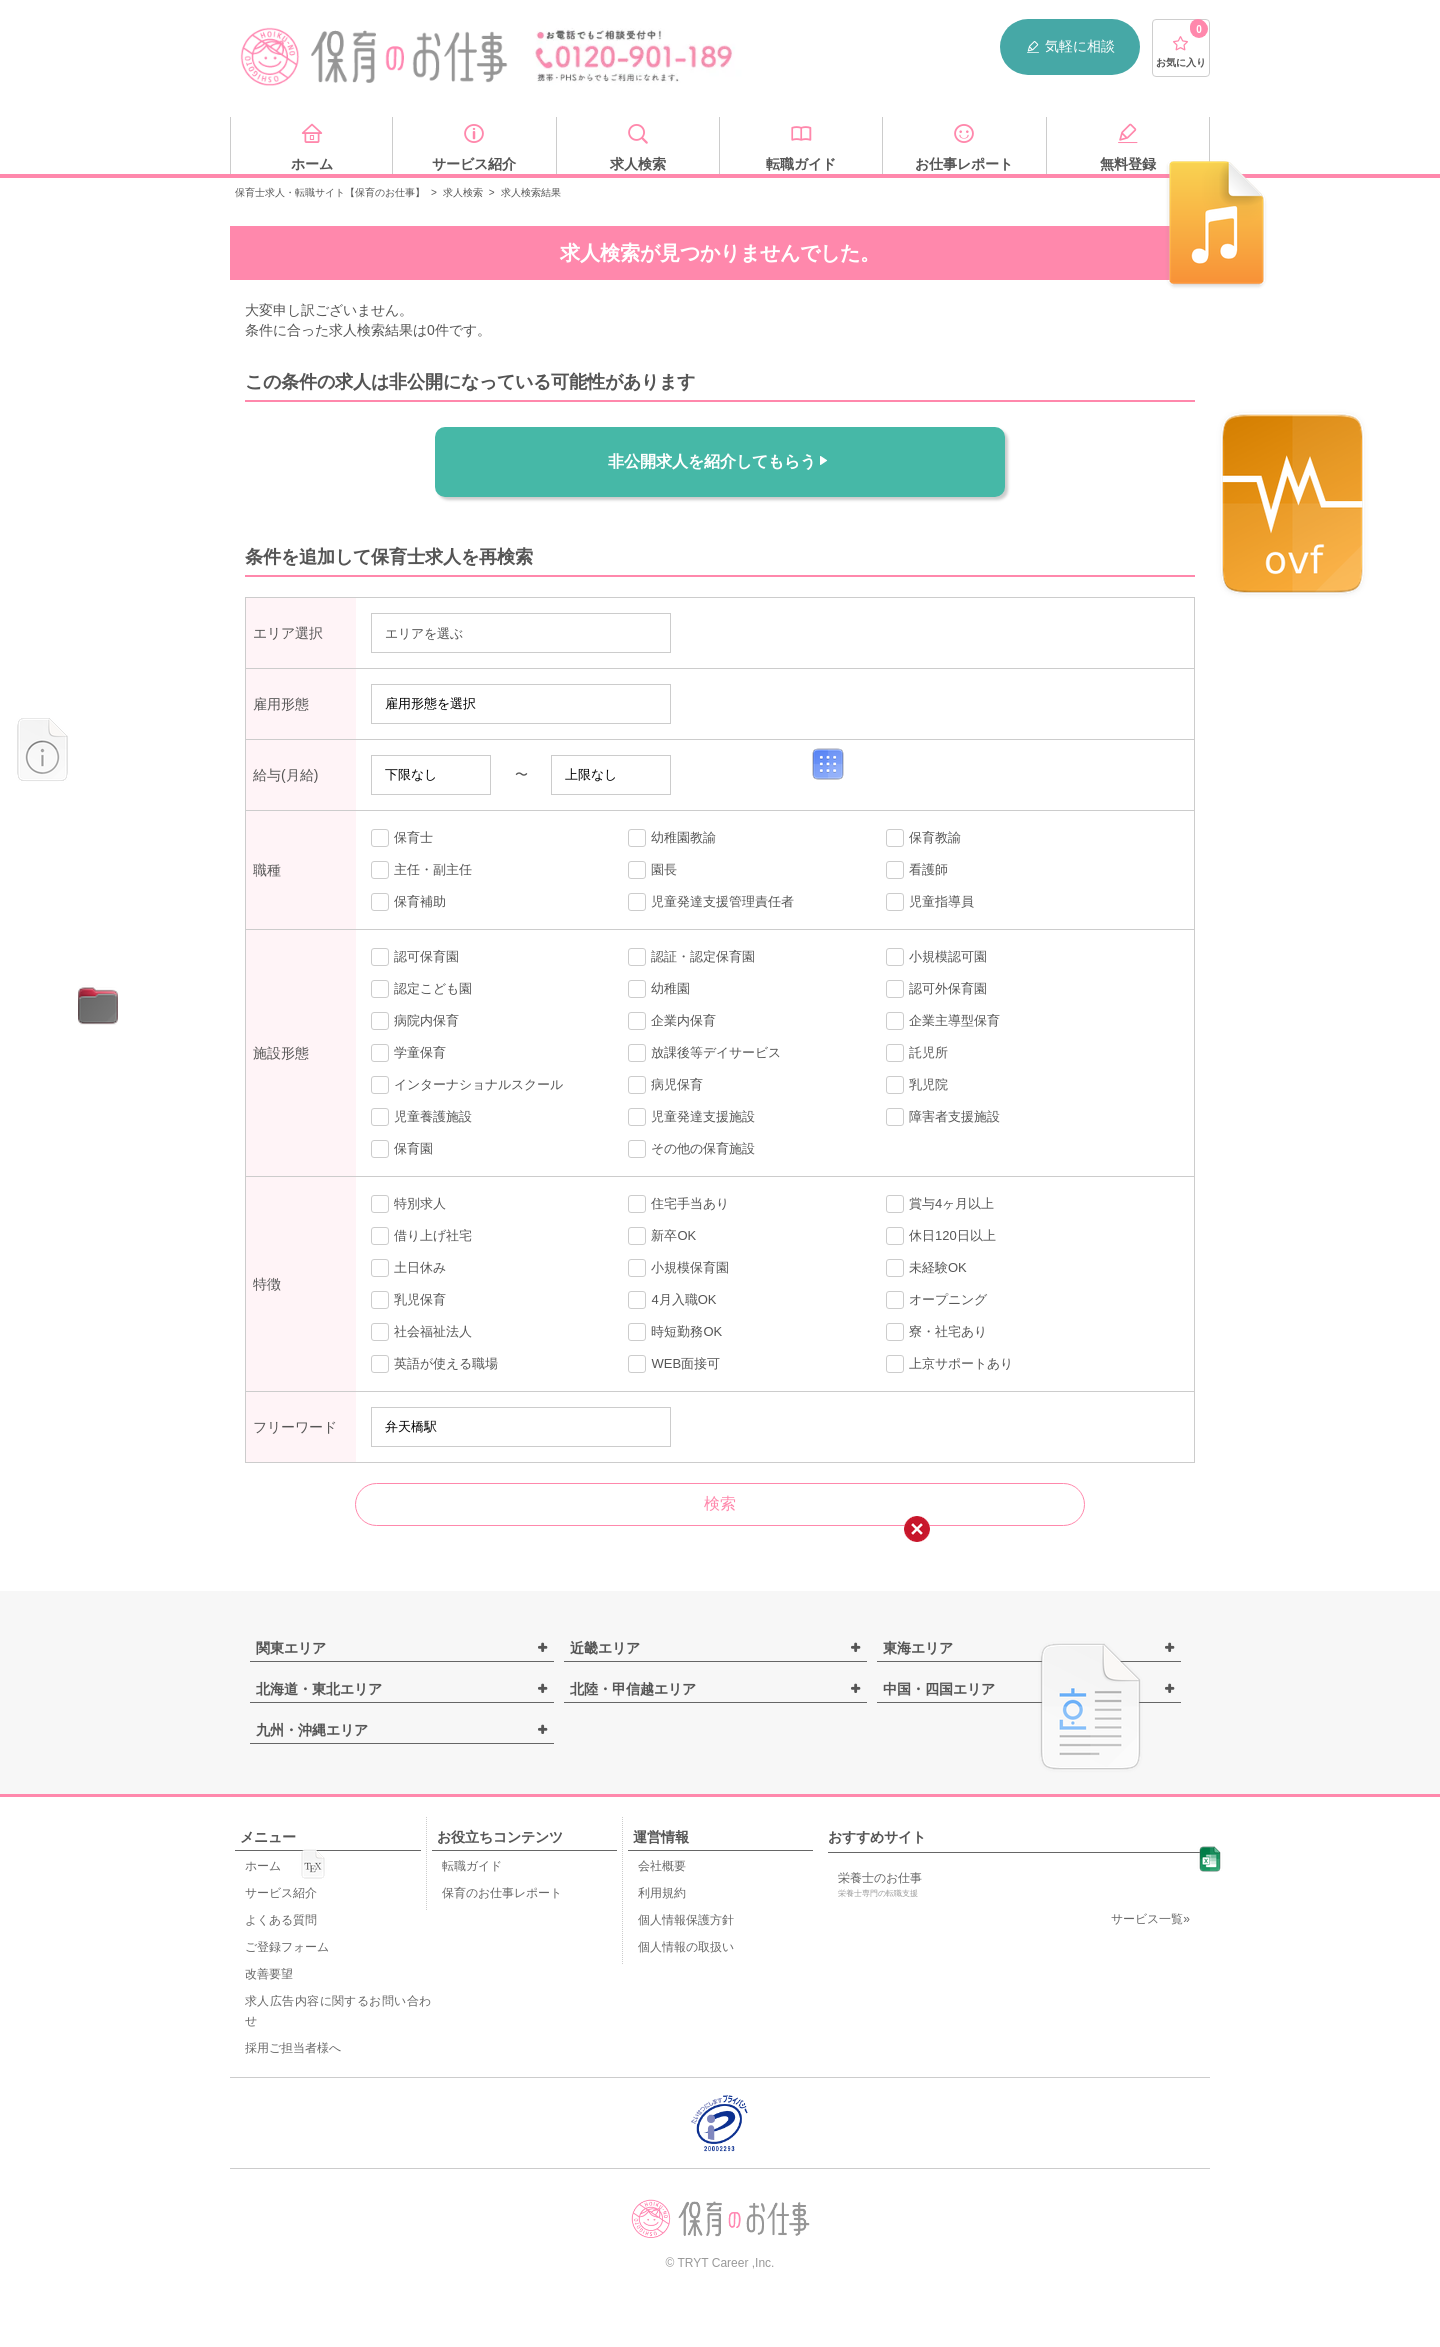 This screenshot has width=1440, height=2347. What do you see at coordinates (313, 1864) in the screenshot?
I see `a LaTeX or TeX document file` at bounding box center [313, 1864].